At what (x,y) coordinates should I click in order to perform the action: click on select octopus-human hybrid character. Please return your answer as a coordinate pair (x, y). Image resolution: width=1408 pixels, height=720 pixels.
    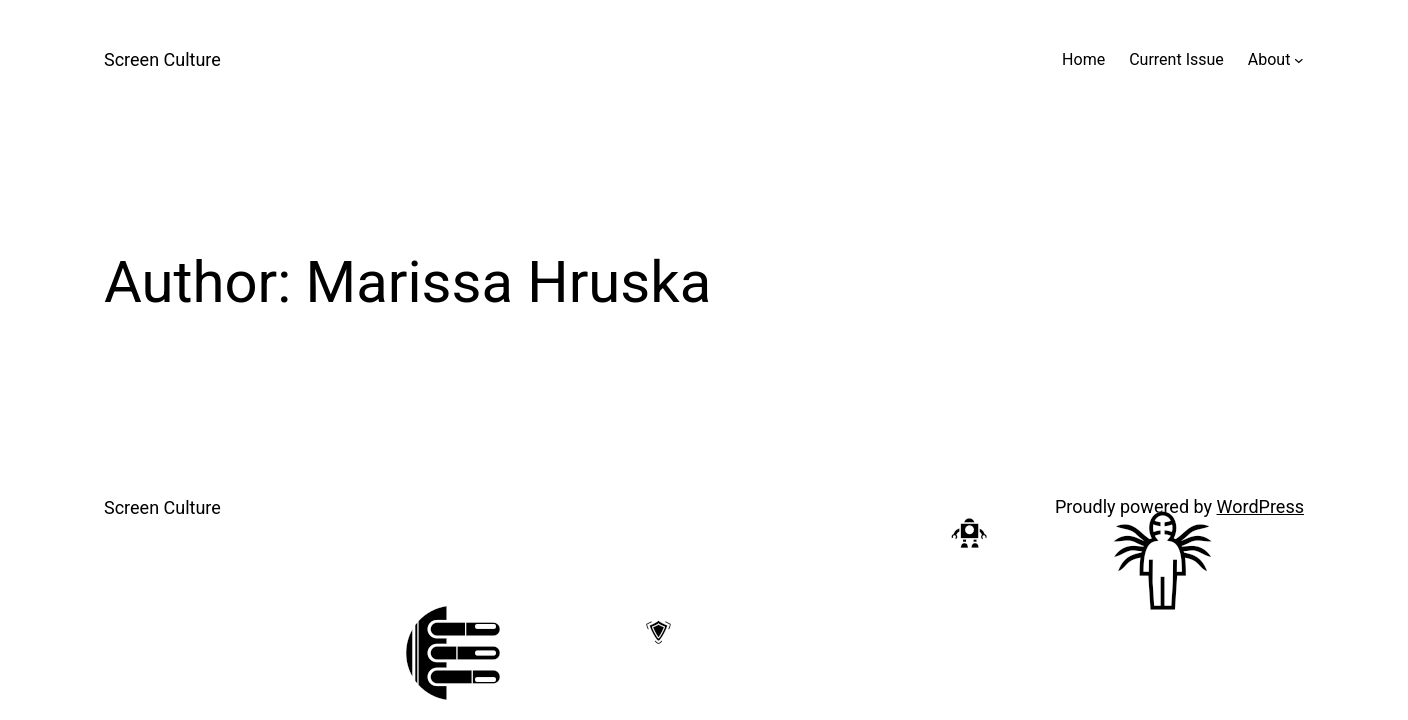
    Looking at the image, I should click on (1162, 560).